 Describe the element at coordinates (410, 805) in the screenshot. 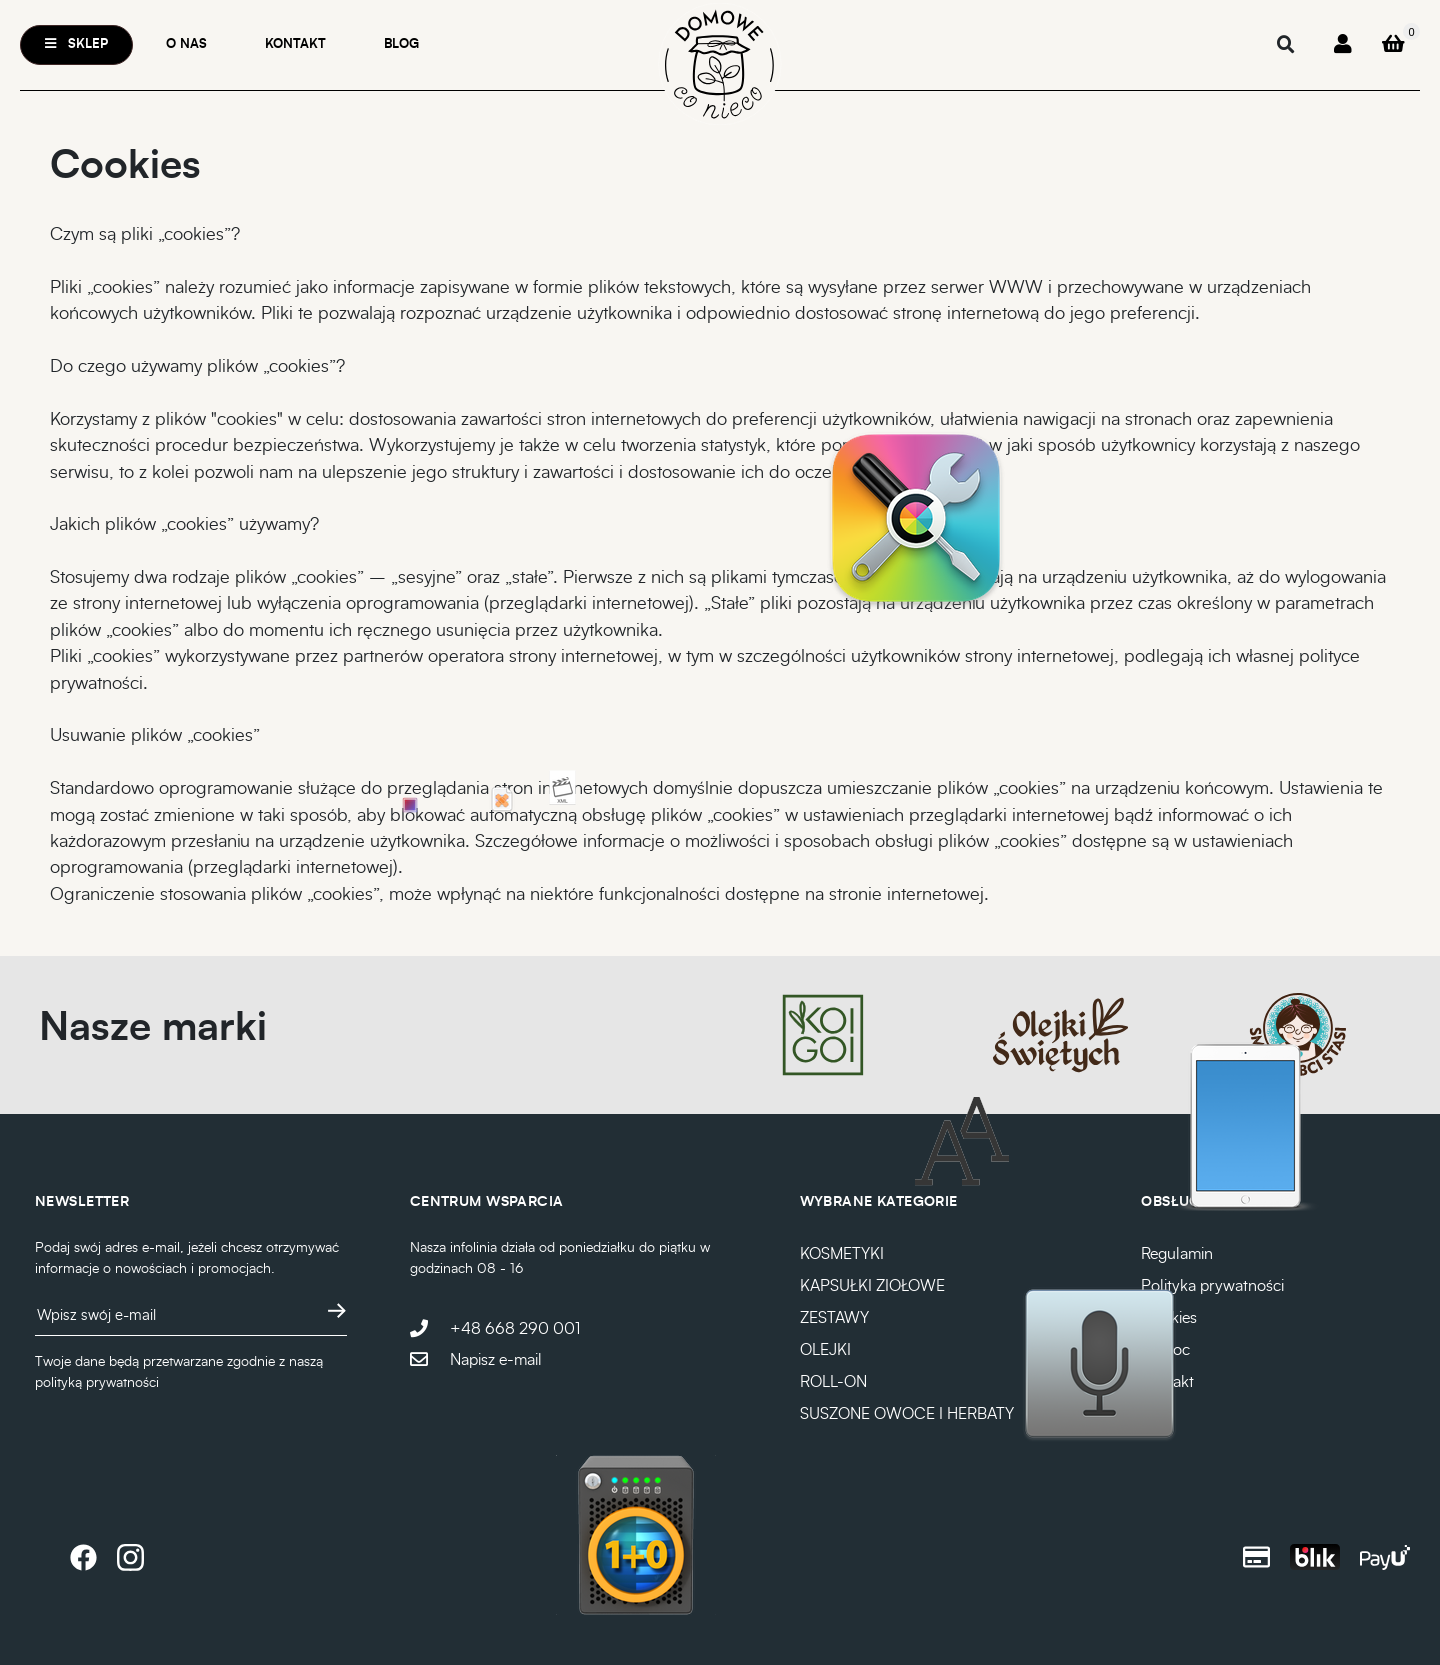

I see `access your media library in iMovie` at that location.